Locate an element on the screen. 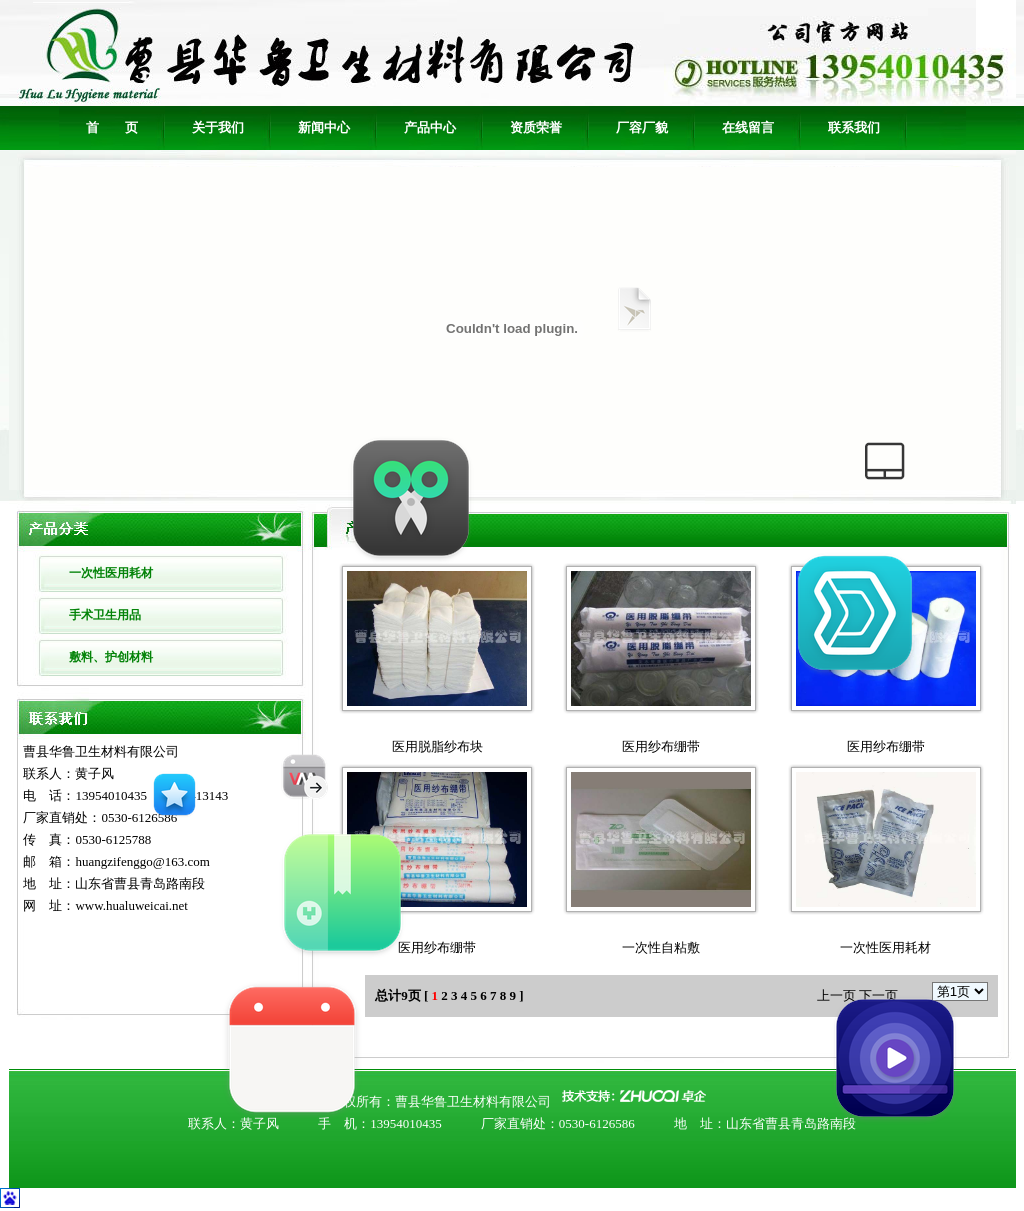 This screenshot has height=1211, width=1024. configure virtual machine migration settings is located at coordinates (304, 776).